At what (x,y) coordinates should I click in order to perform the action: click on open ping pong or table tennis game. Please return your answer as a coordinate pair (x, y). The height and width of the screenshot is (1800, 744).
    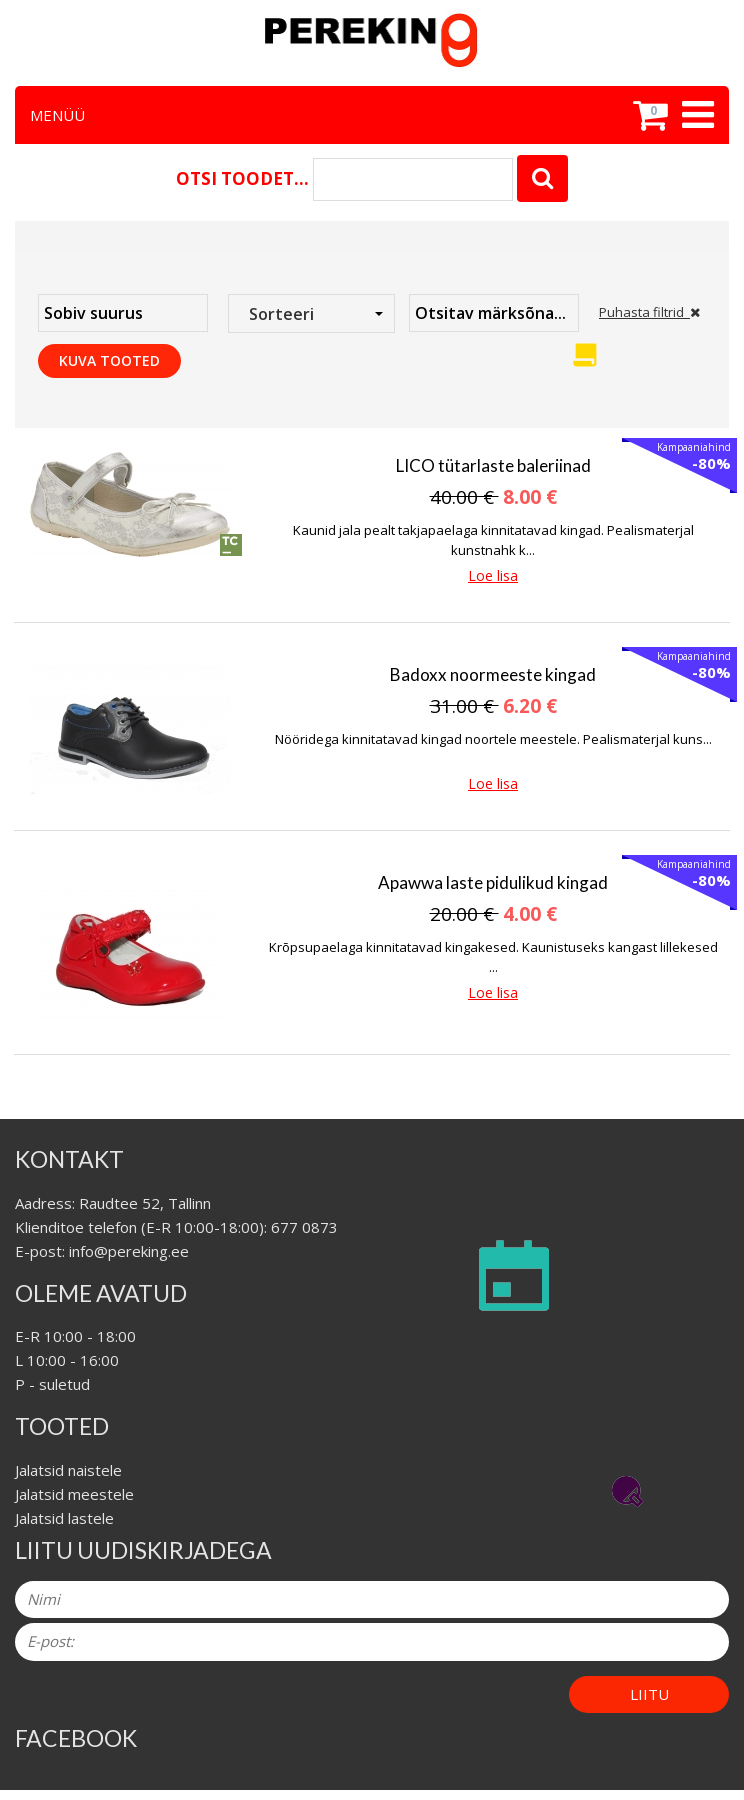
    Looking at the image, I should click on (627, 1491).